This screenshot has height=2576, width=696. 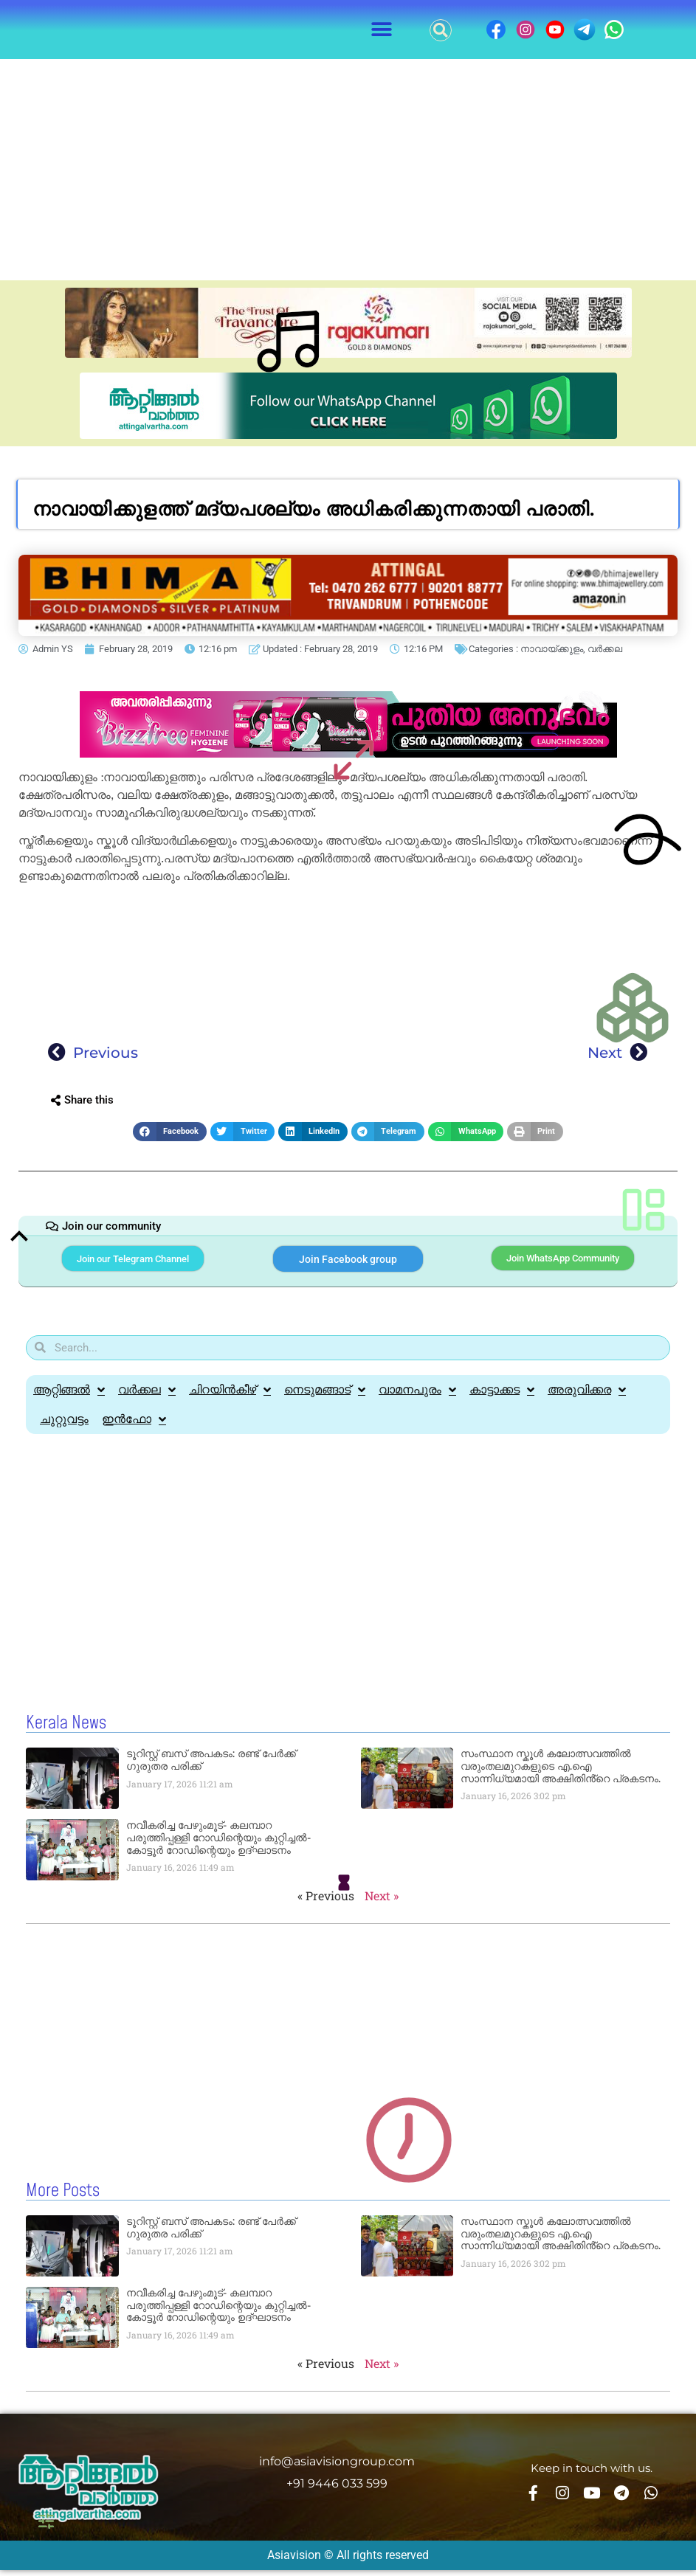 I want to click on collapse an expanded section or menu, so click(x=19, y=1236).